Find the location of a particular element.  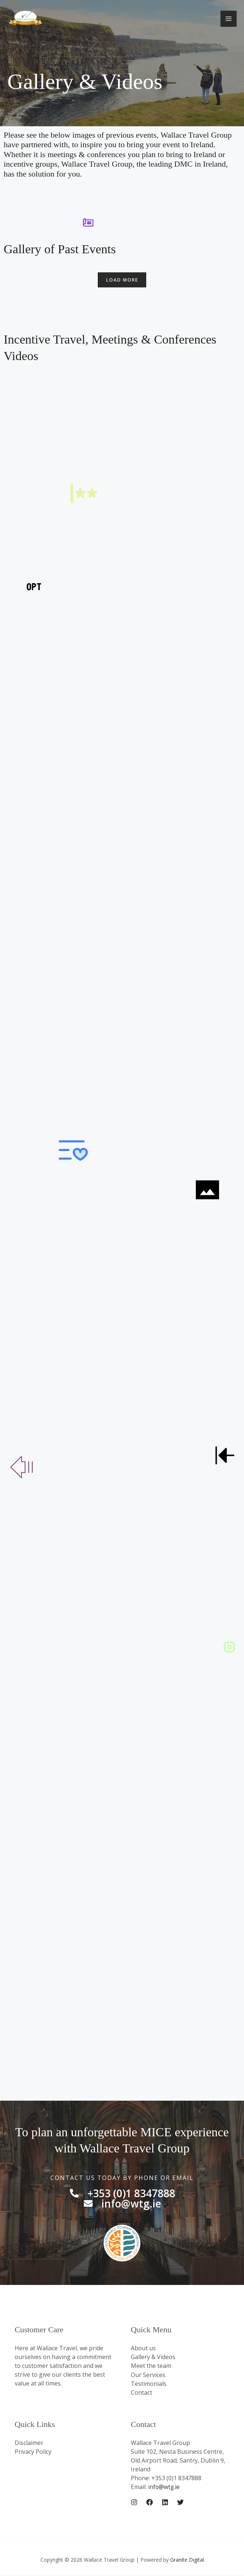

view system performance or processor usage is located at coordinates (229, 1647).